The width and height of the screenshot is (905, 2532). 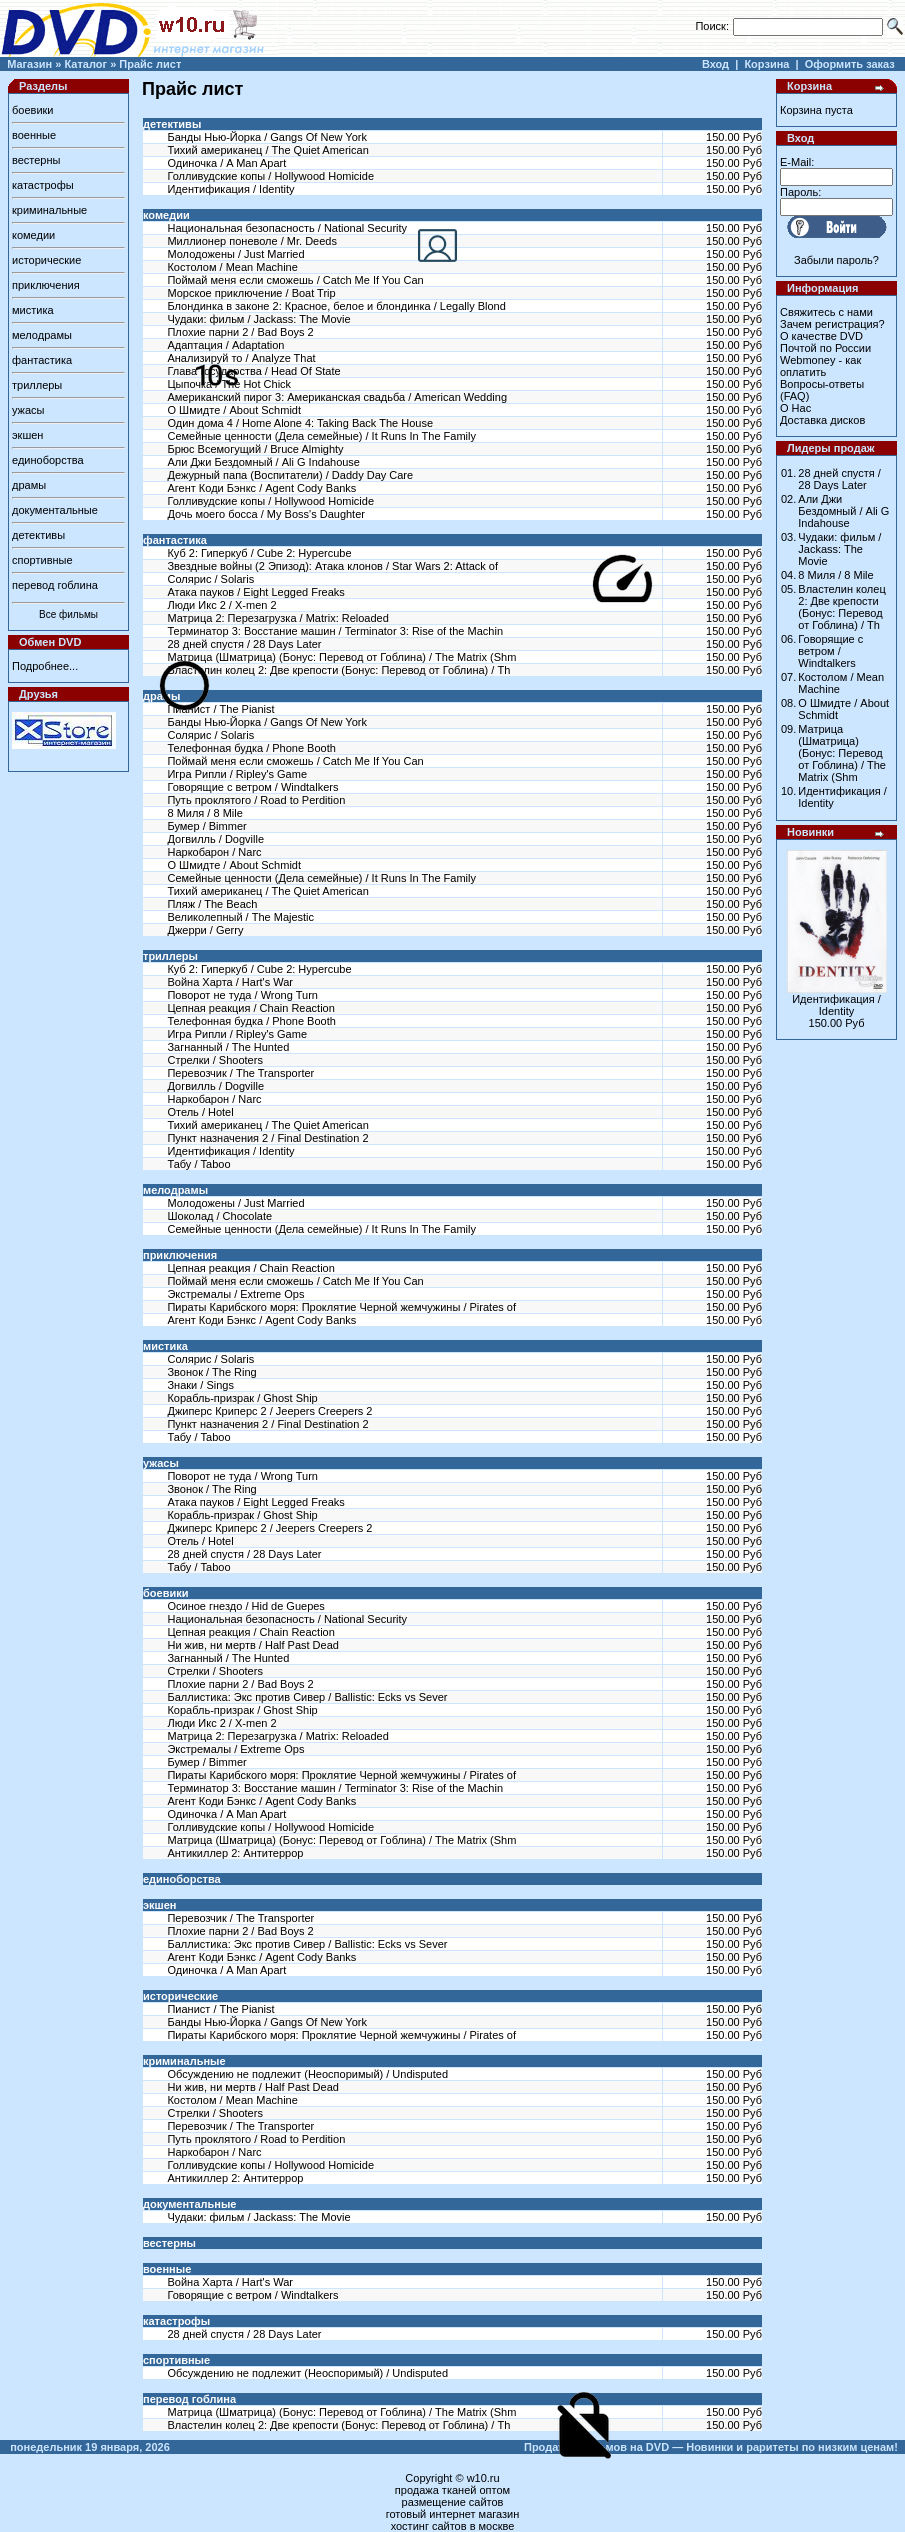 I want to click on indicates connection is not encrypted or secure, so click(x=584, y=2426).